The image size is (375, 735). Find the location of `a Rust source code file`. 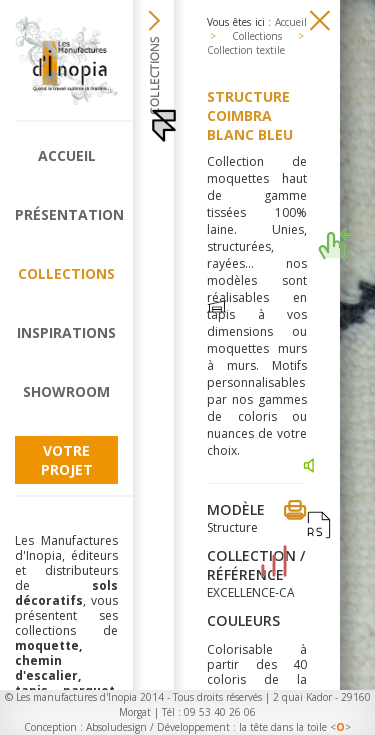

a Rust source code file is located at coordinates (319, 525).